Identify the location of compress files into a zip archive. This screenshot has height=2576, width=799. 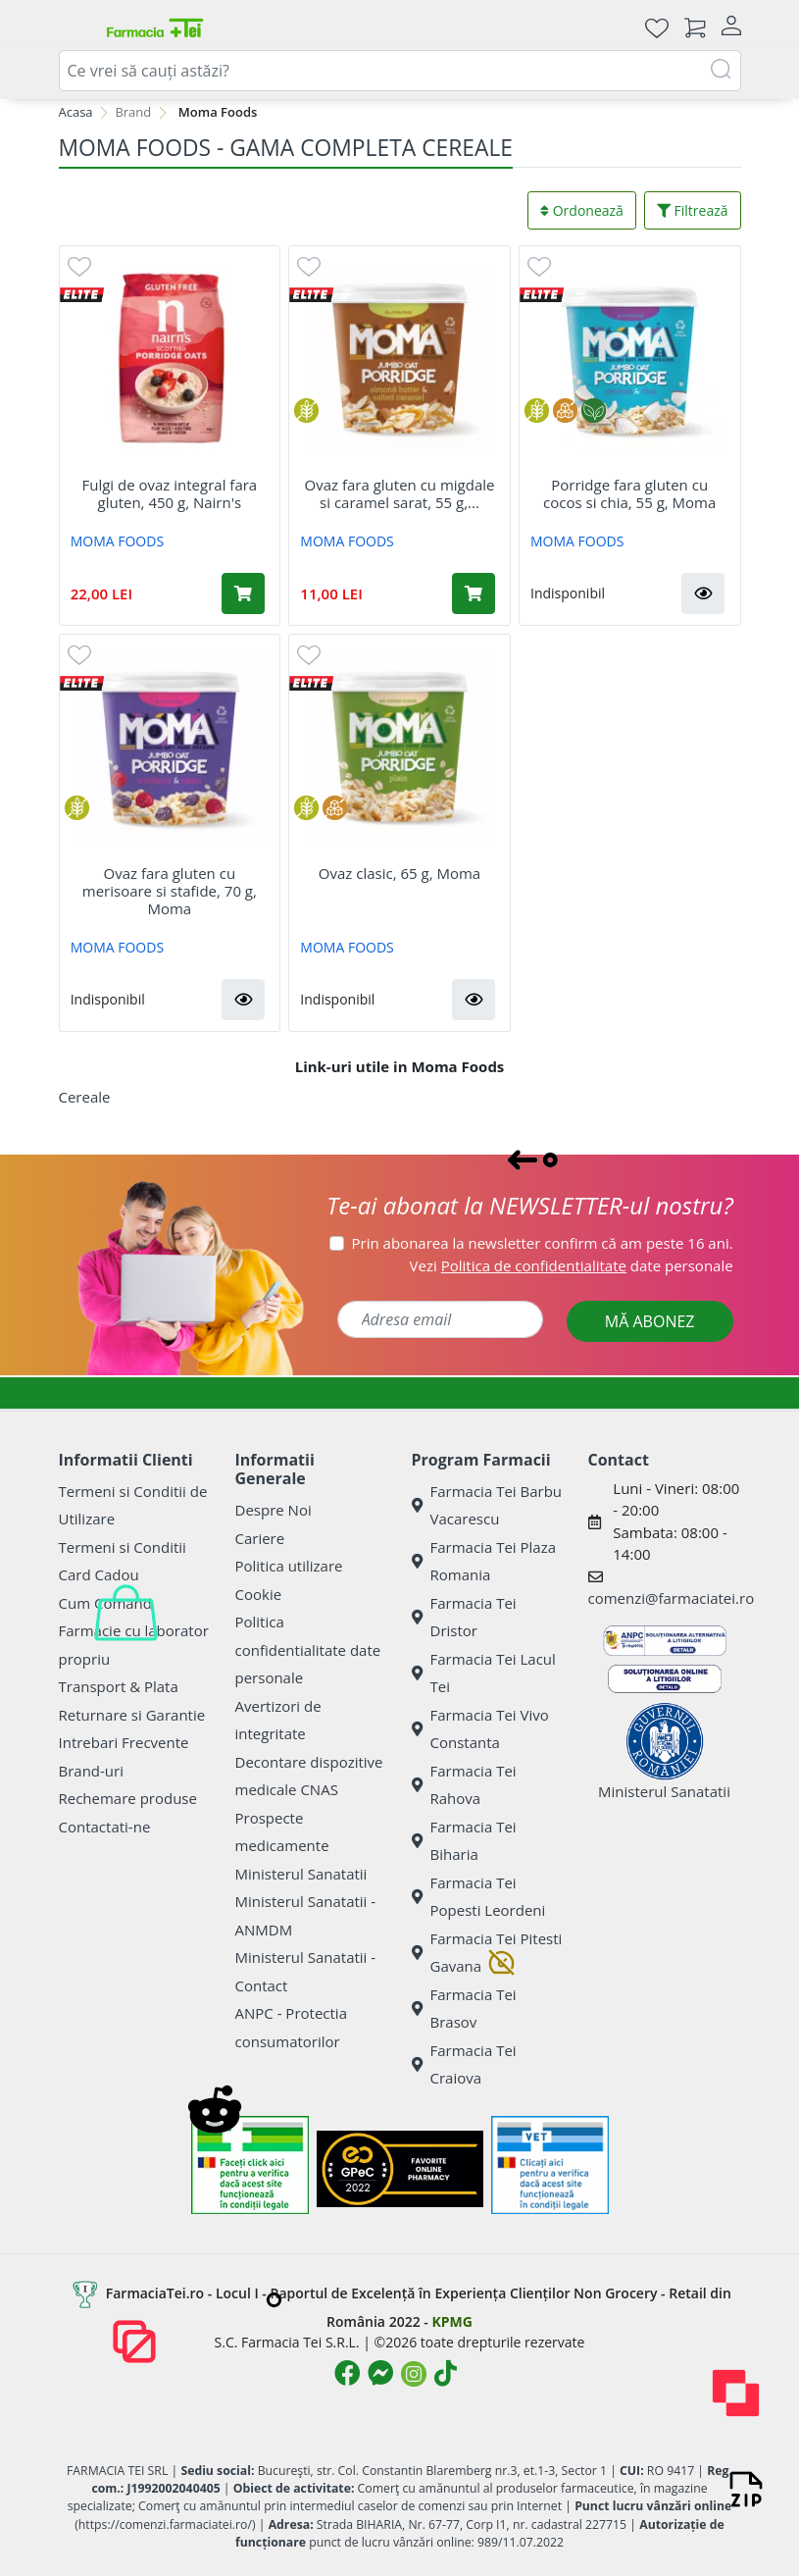
(746, 2491).